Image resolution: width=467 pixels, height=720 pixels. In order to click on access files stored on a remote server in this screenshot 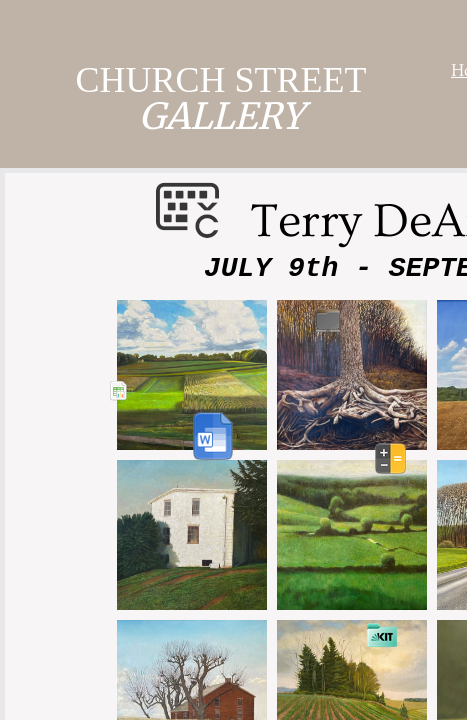, I will do `click(328, 320)`.